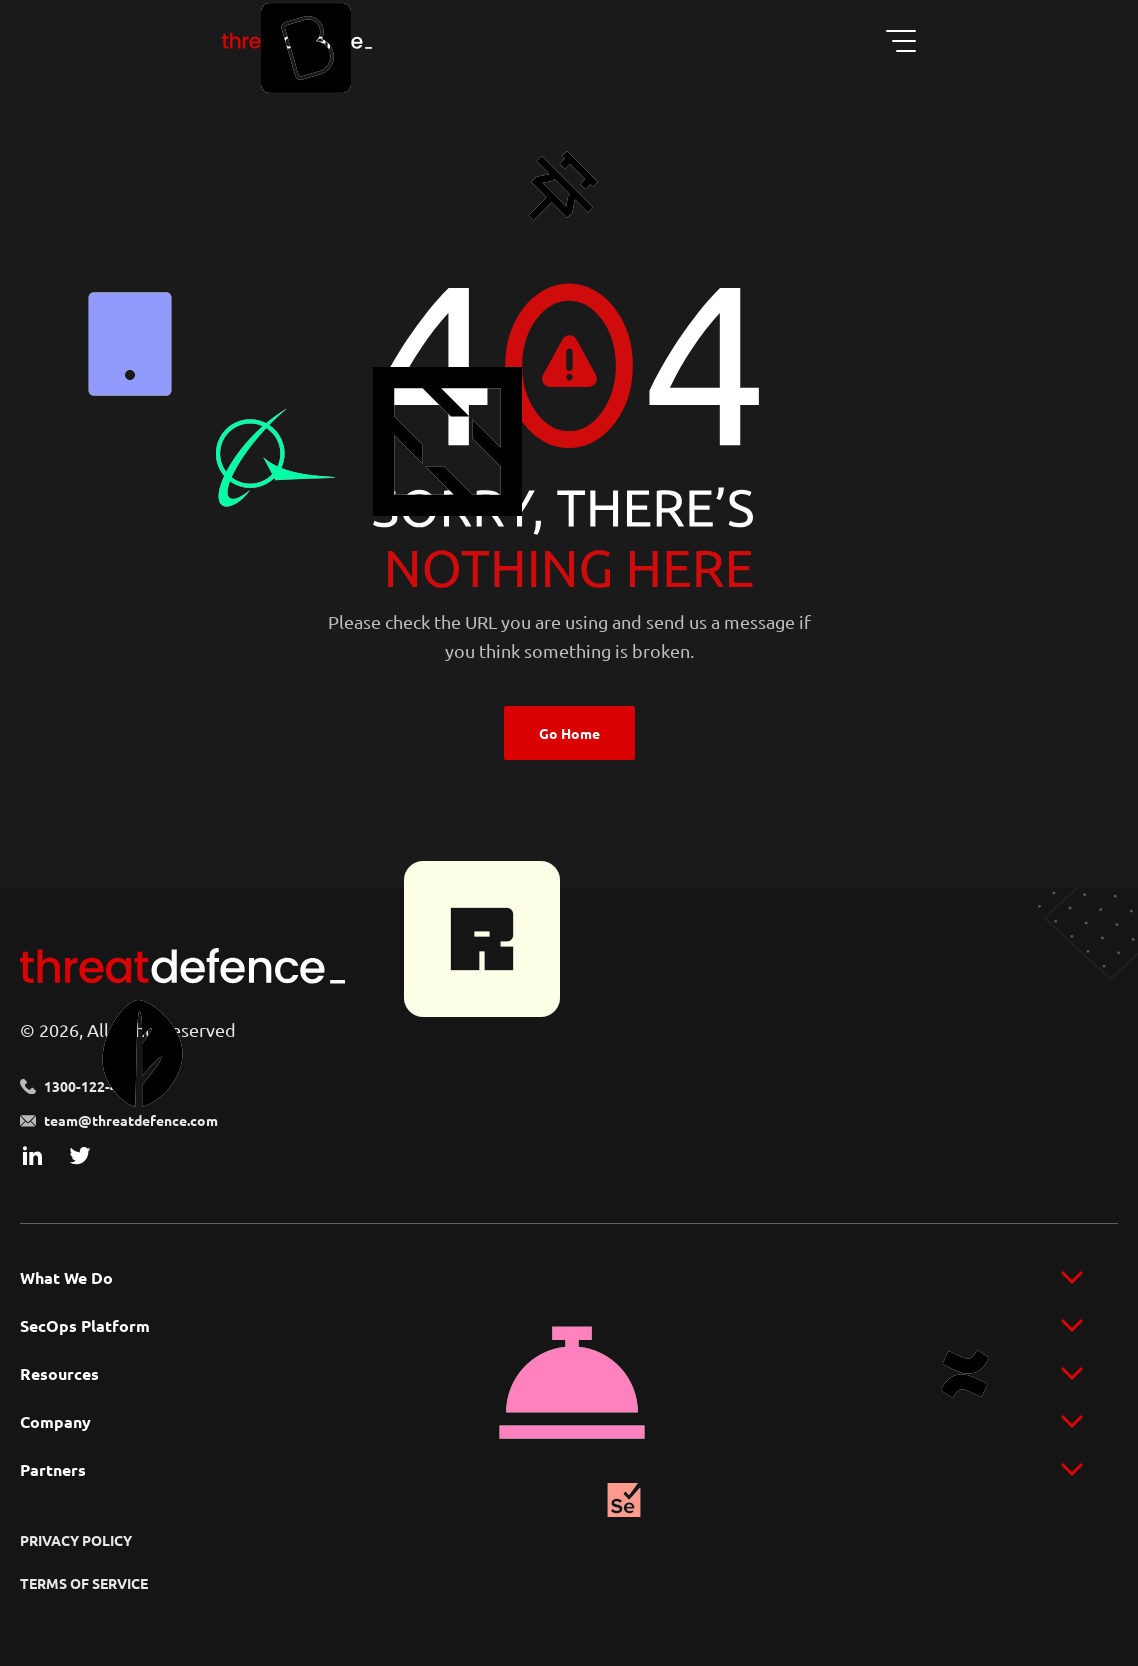 This screenshot has width=1138, height=1666. What do you see at coordinates (965, 1374) in the screenshot?
I see `open Confluence workspace` at bounding box center [965, 1374].